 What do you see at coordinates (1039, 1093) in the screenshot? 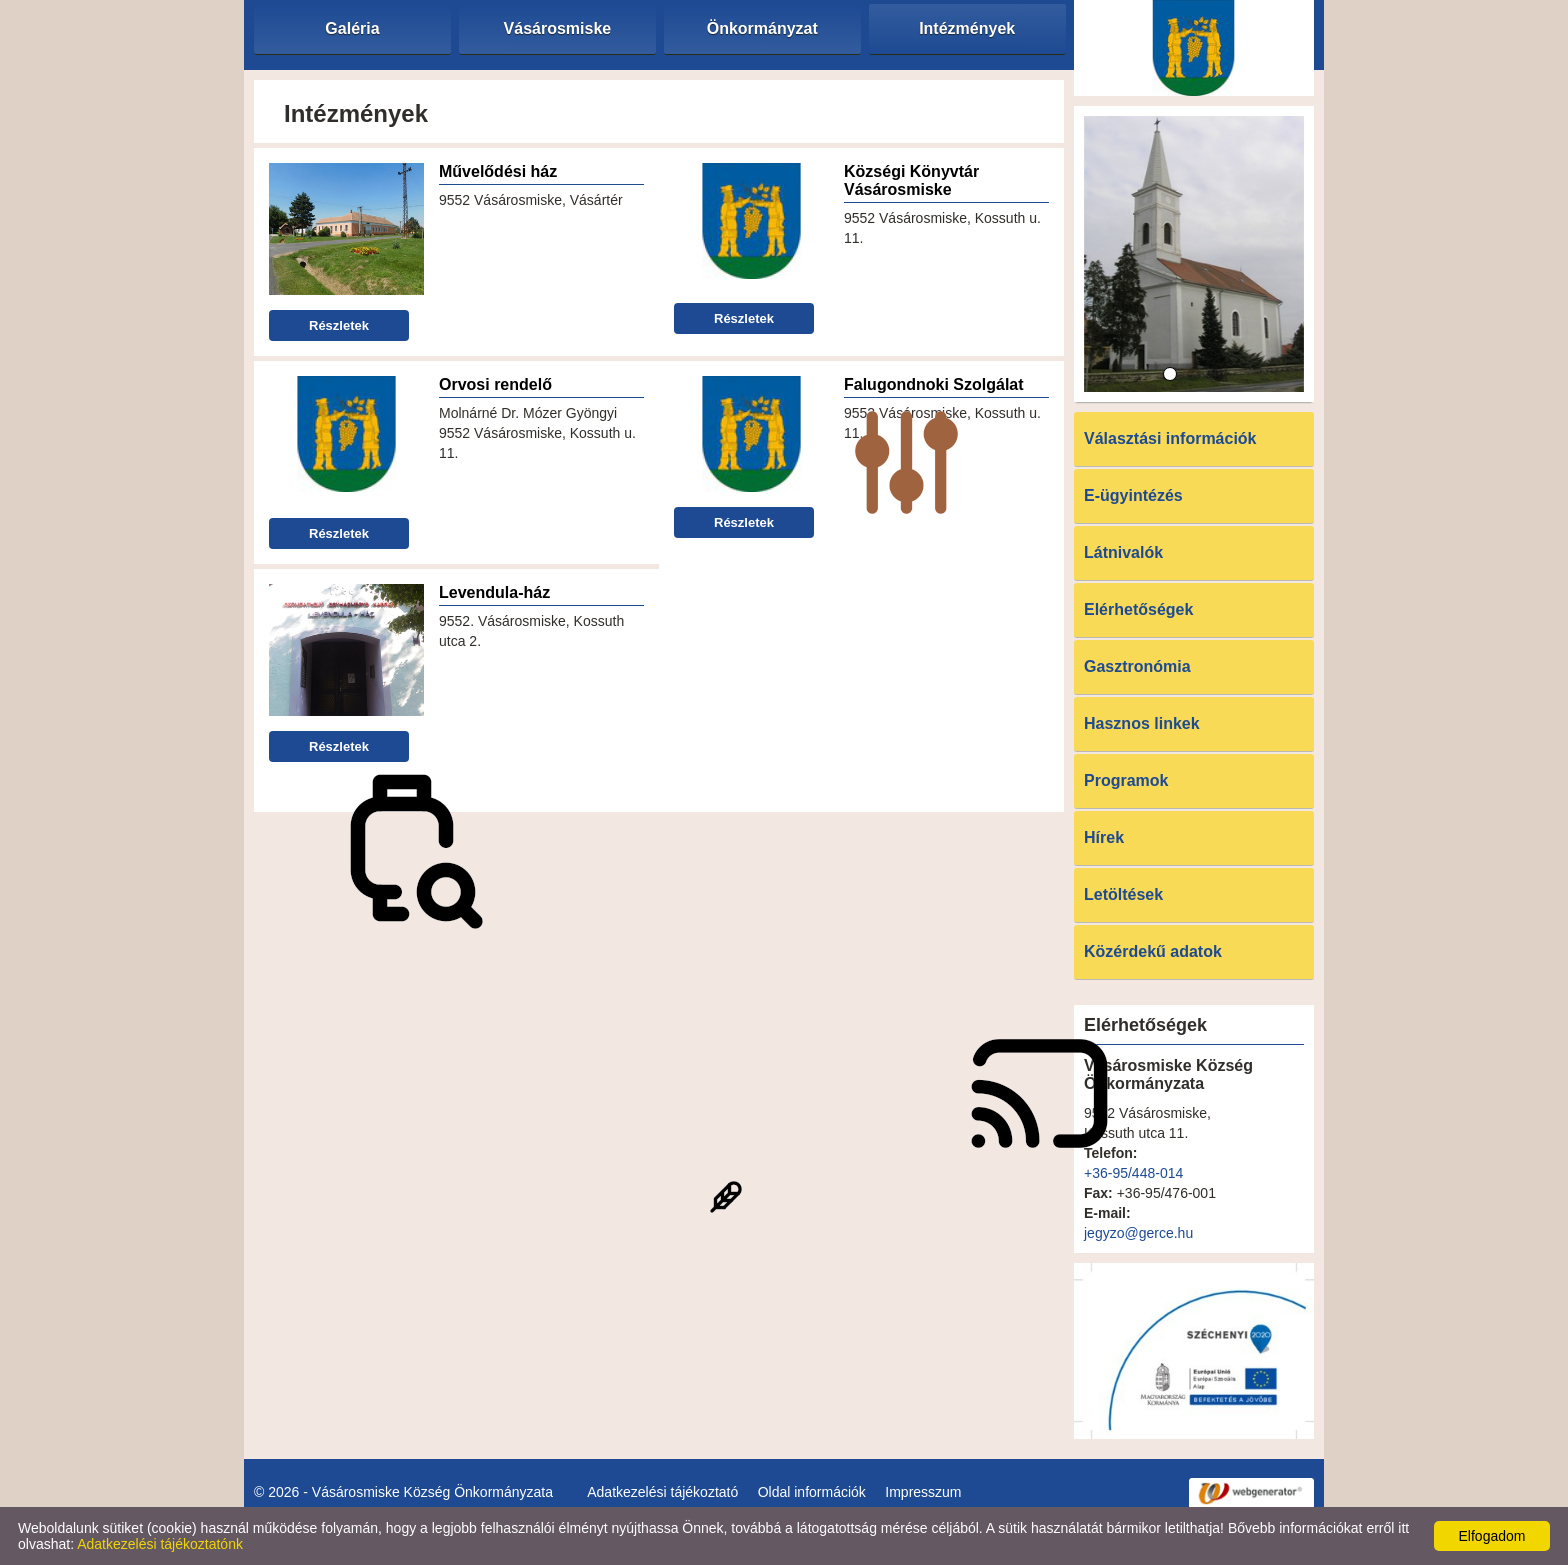
I see `cast your screen to a nearby device` at bounding box center [1039, 1093].